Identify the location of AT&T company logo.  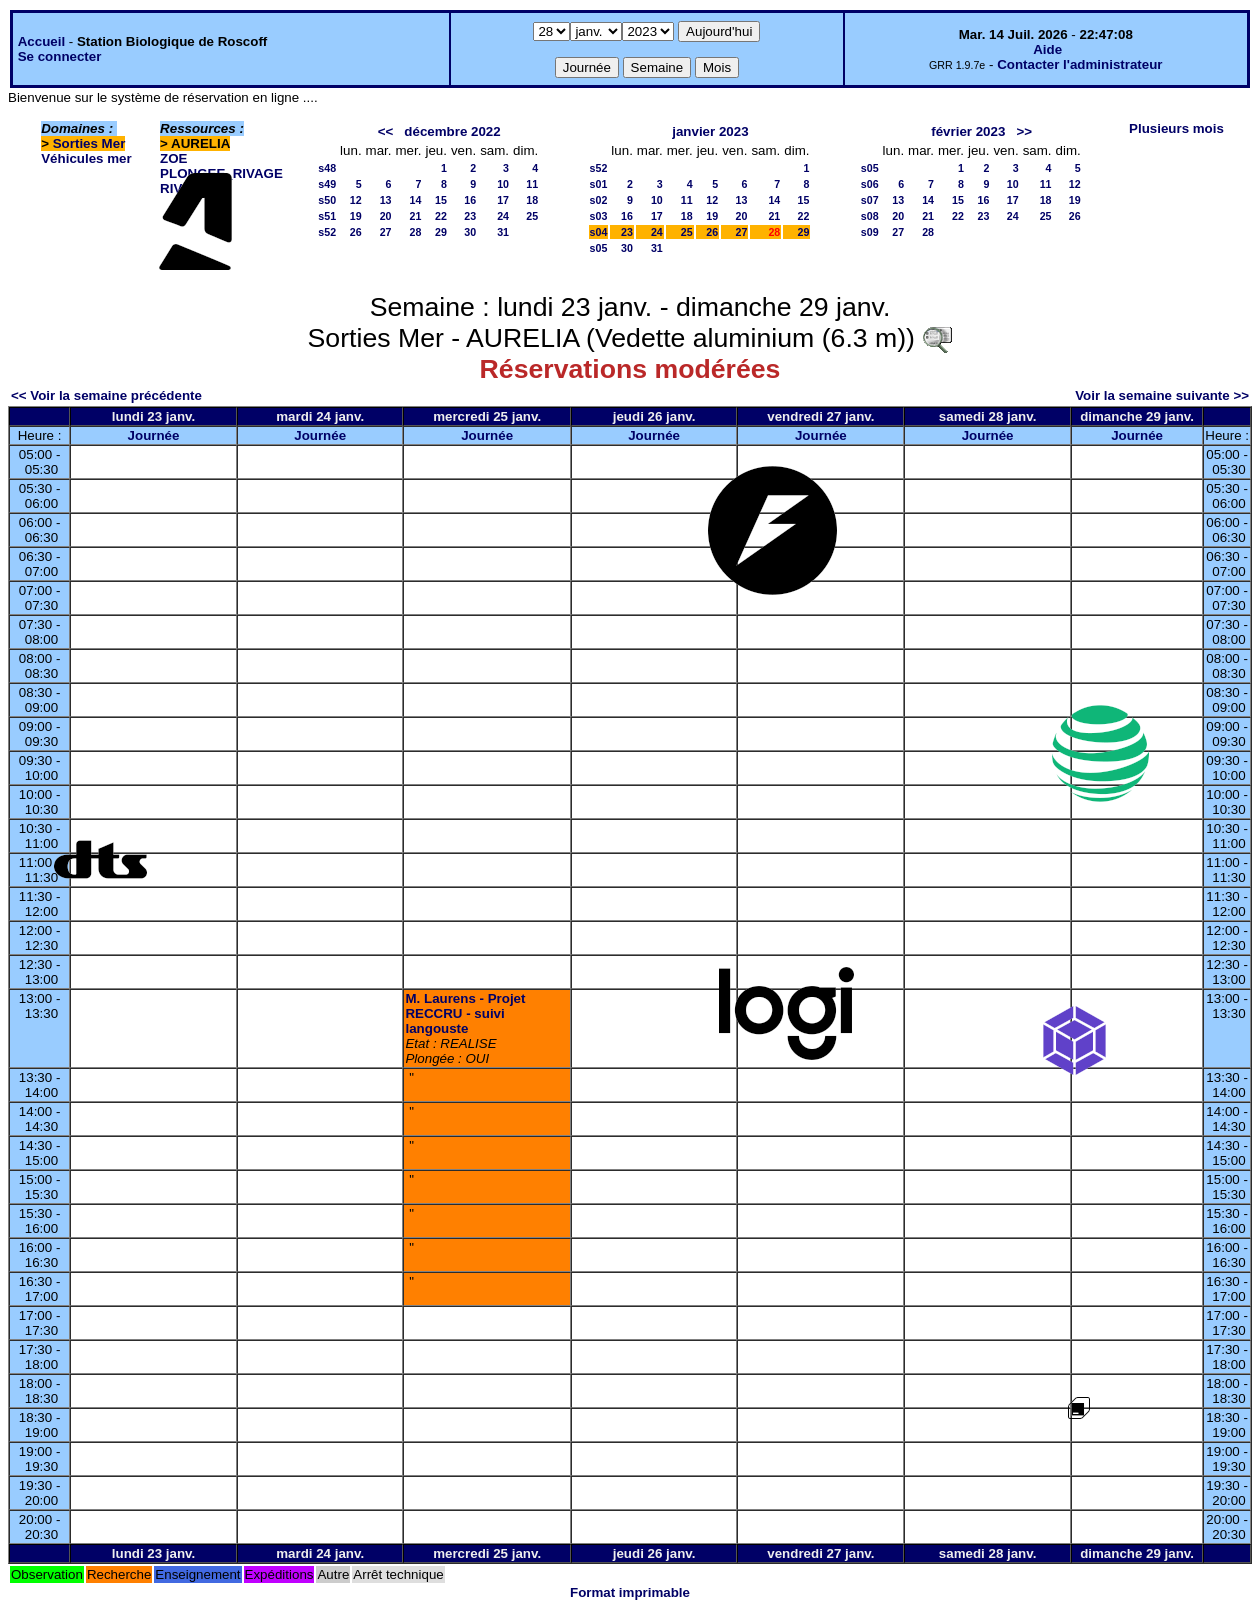
(1100, 753).